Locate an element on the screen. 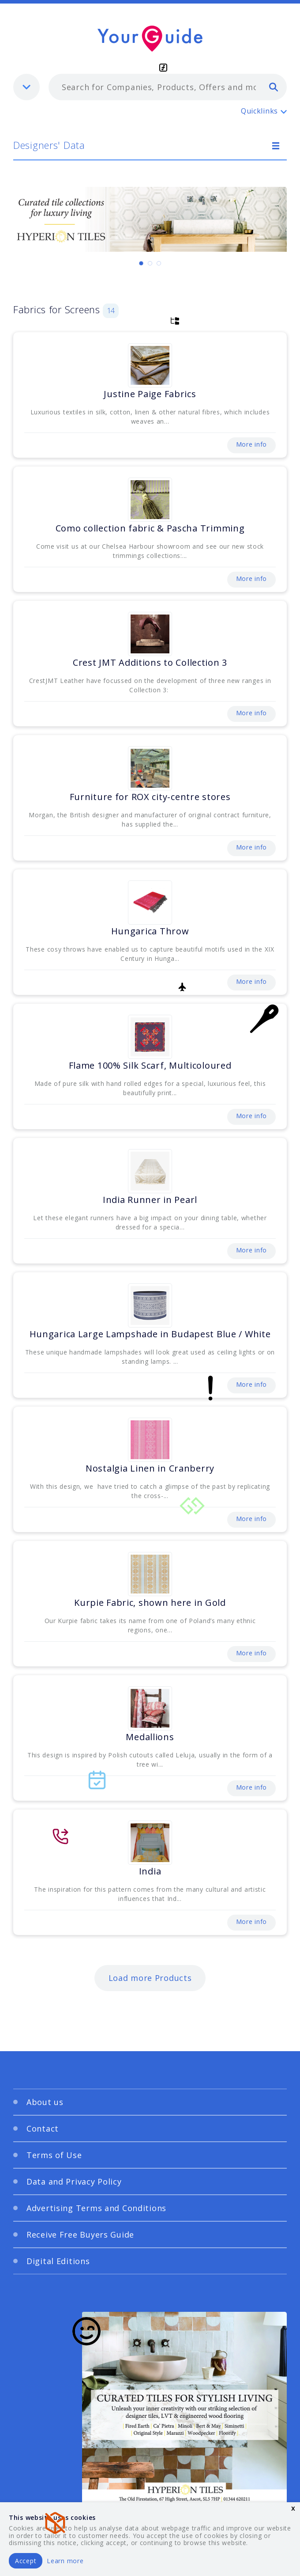  access sewing or craft tools is located at coordinates (264, 1019).